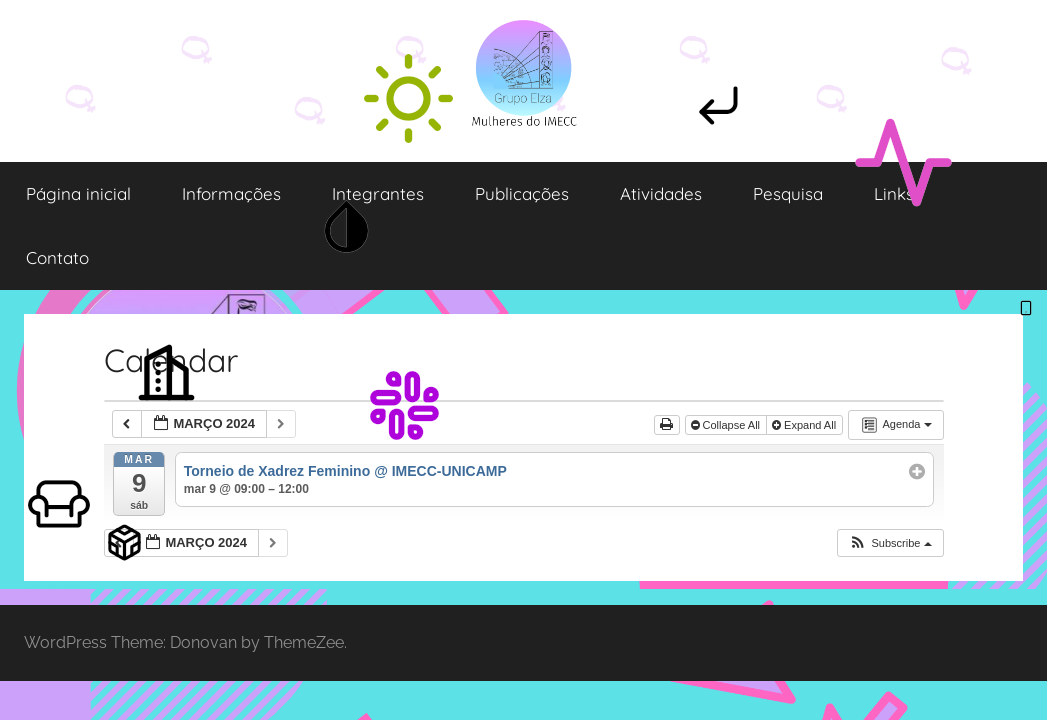 The height and width of the screenshot is (720, 1047). What do you see at coordinates (124, 542) in the screenshot?
I see `open codesandbox development environment` at bounding box center [124, 542].